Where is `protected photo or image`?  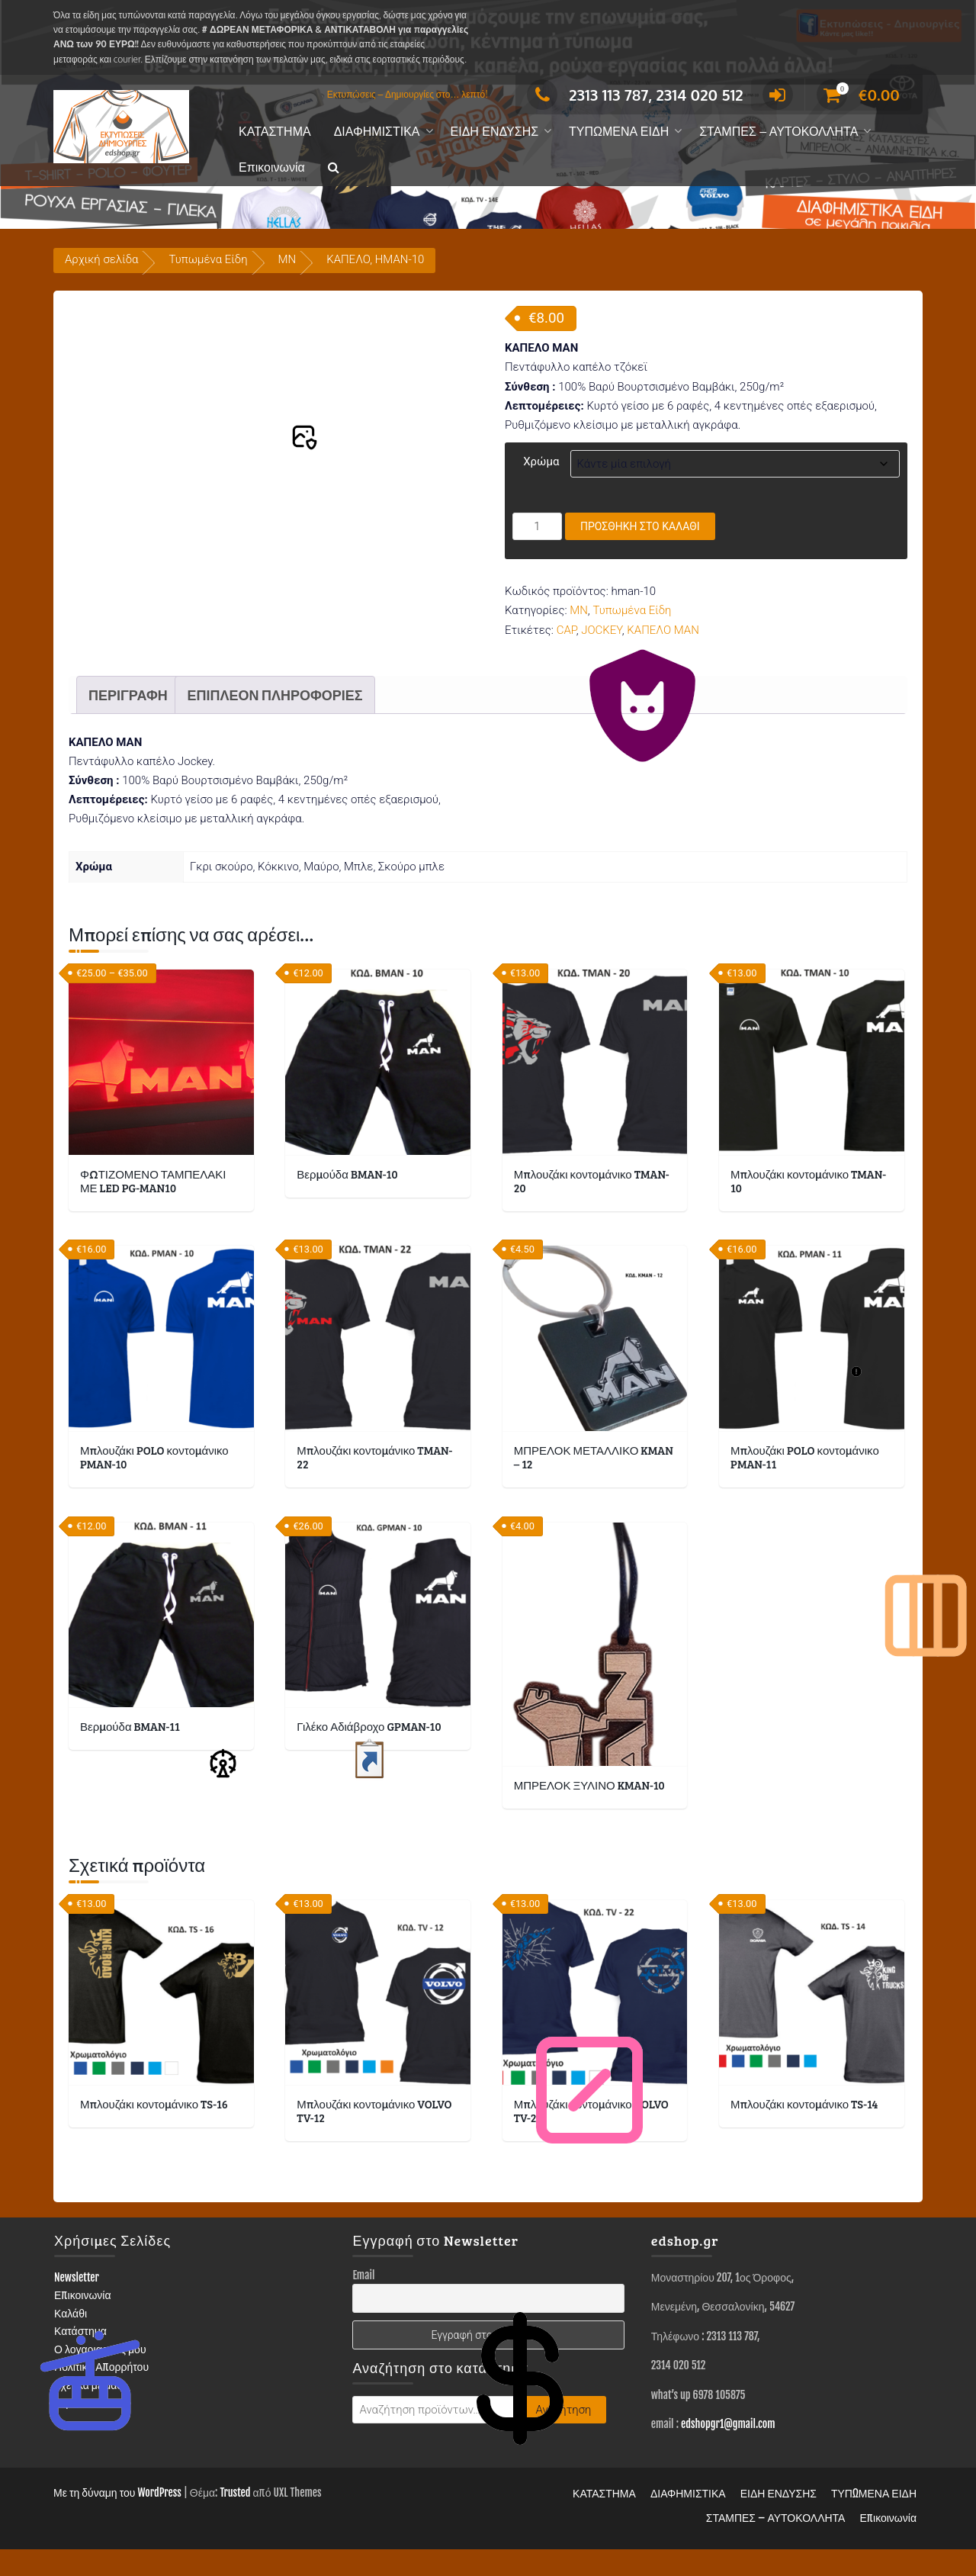 protected photo or image is located at coordinates (303, 436).